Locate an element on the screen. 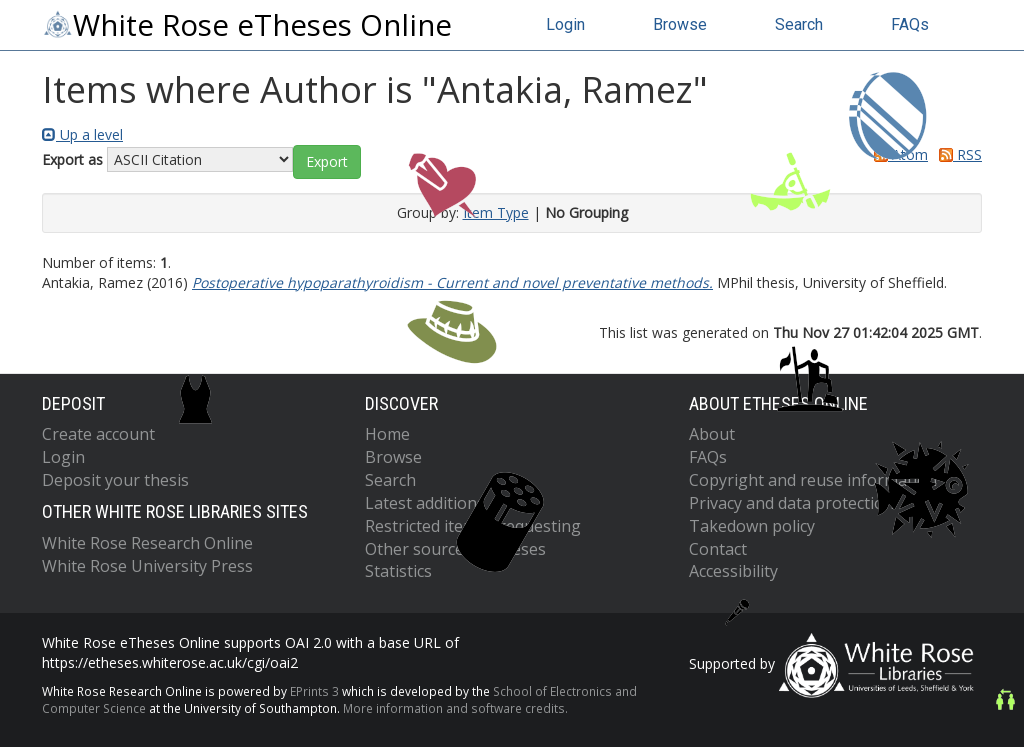  select porcupinefish or blowfish character is located at coordinates (921, 489).